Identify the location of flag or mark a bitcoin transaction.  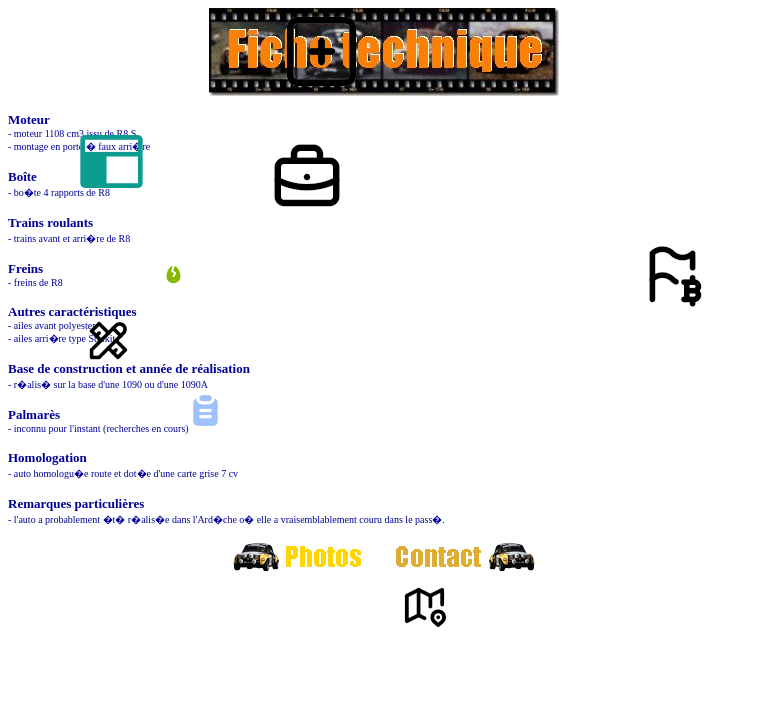
(672, 273).